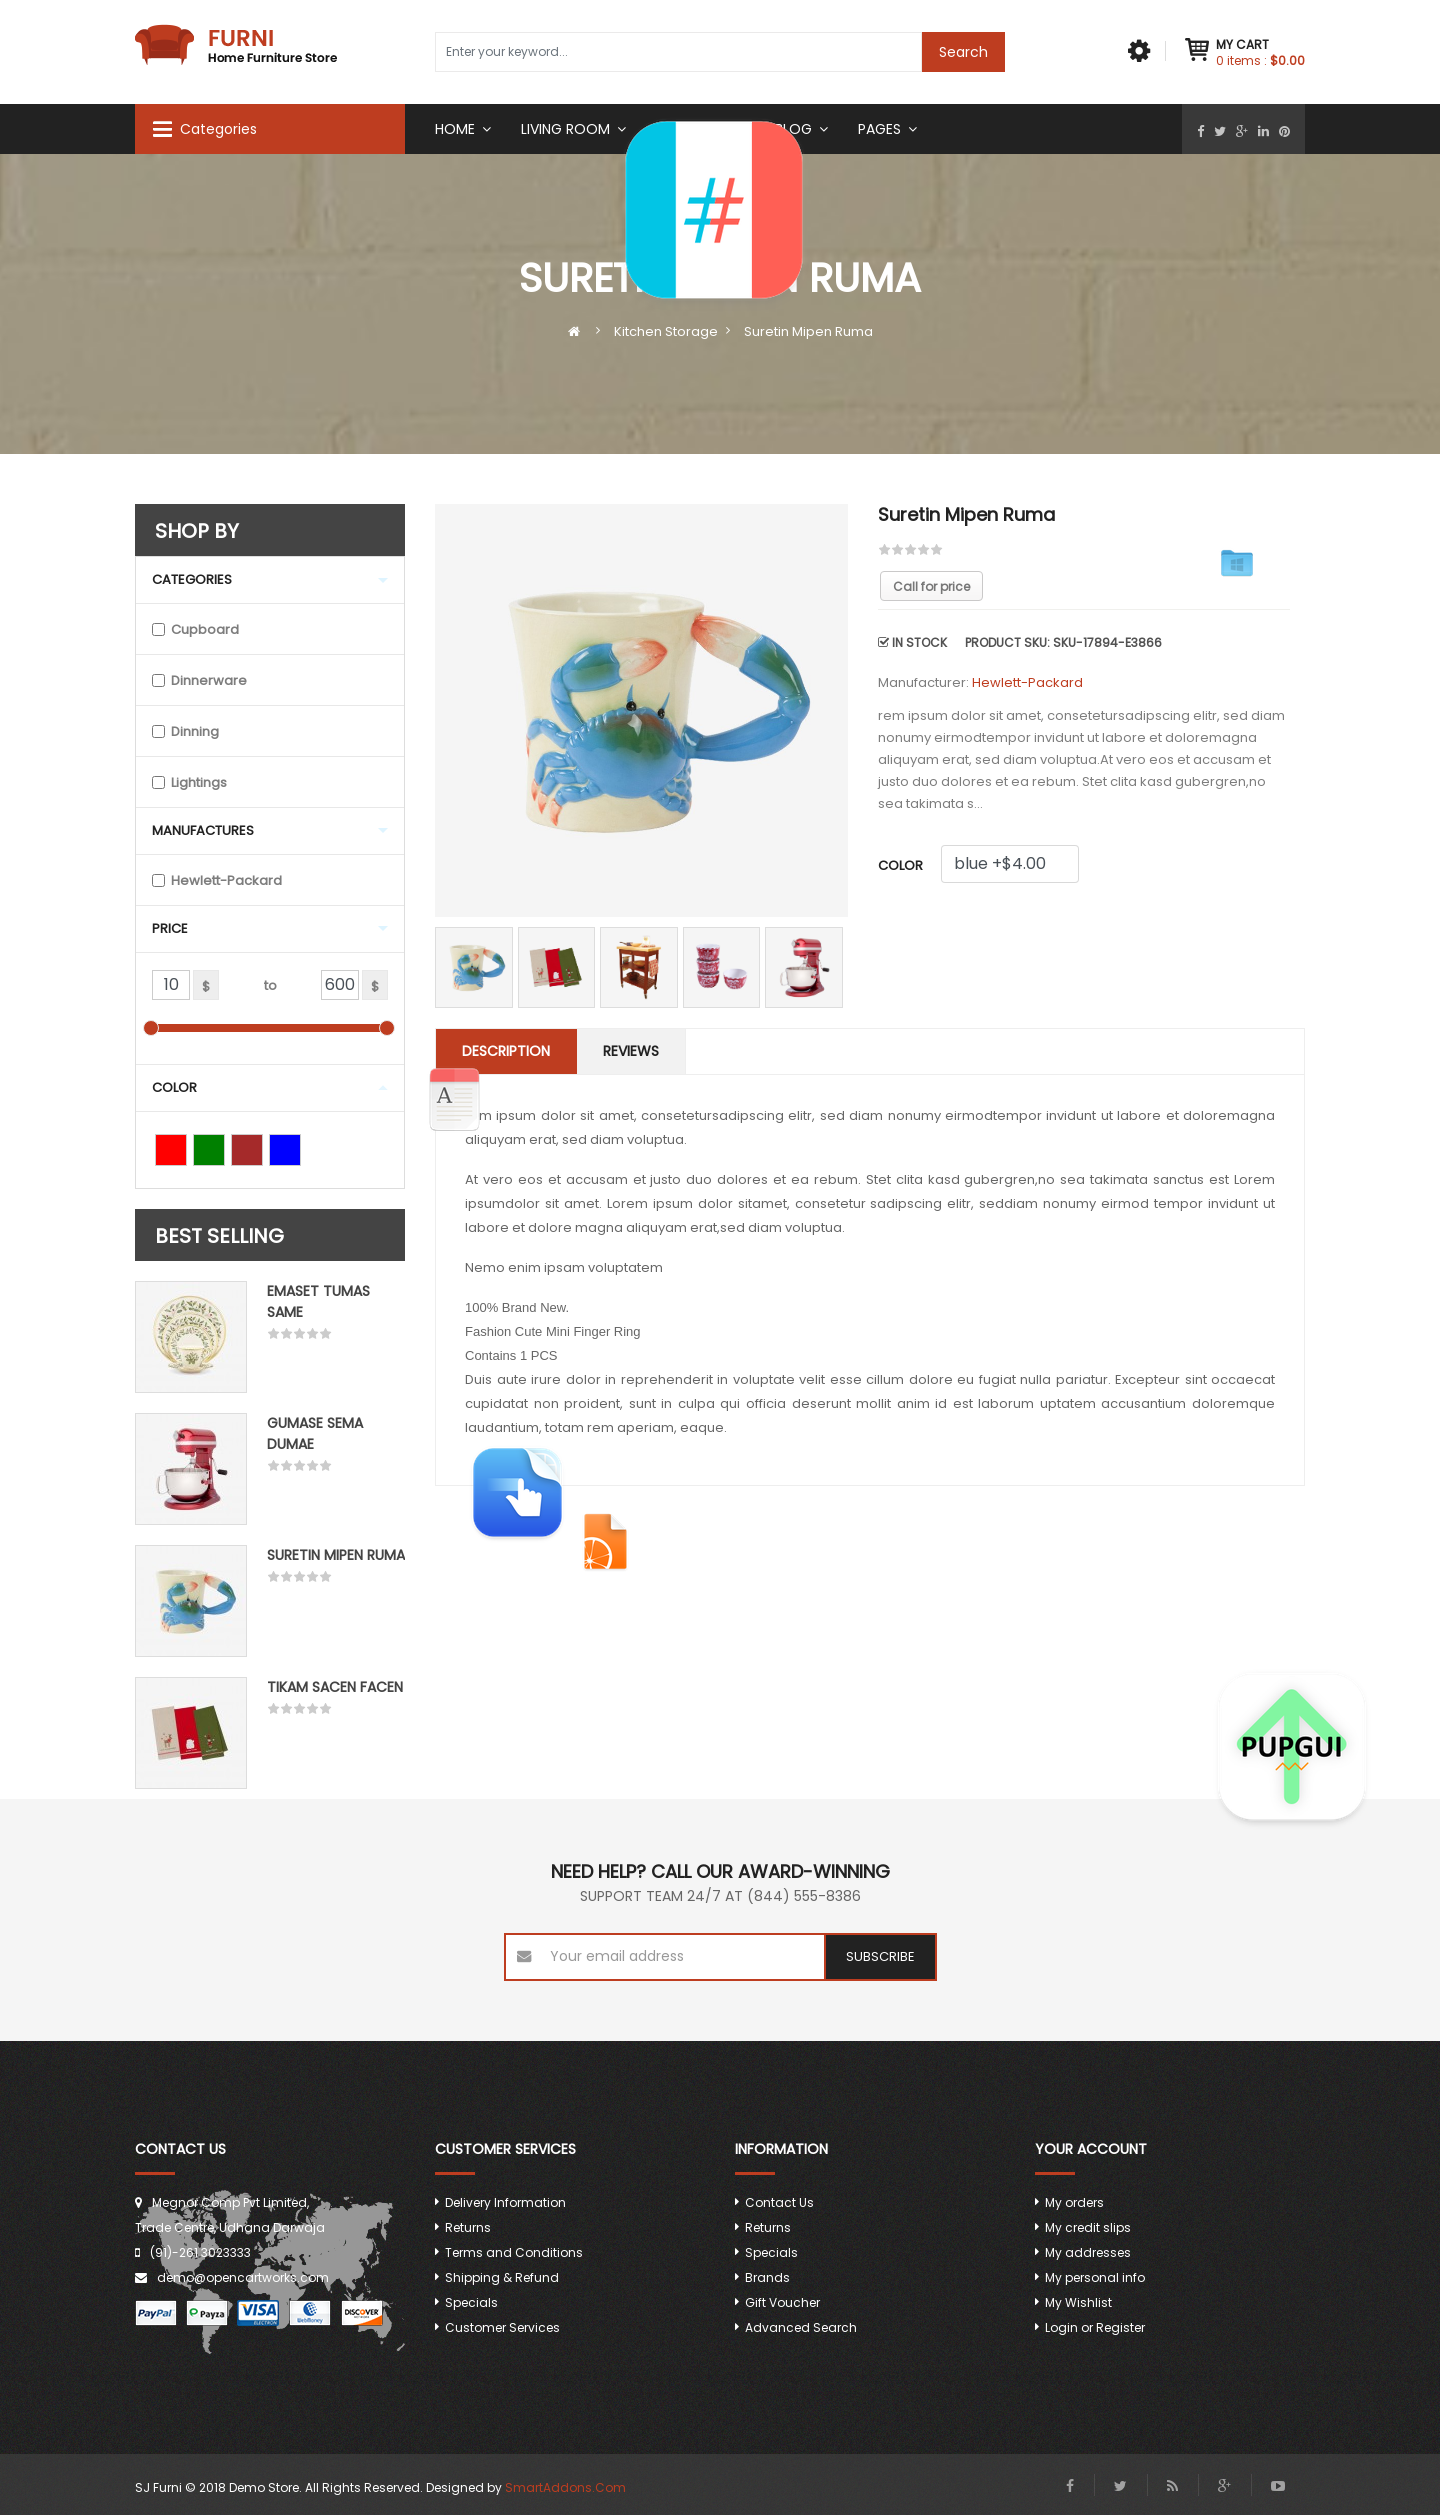 The height and width of the screenshot is (2515, 1440). Describe the element at coordinates (517, 1492) in the screenshot. I see `open libinput gestures configuration app` at that location.